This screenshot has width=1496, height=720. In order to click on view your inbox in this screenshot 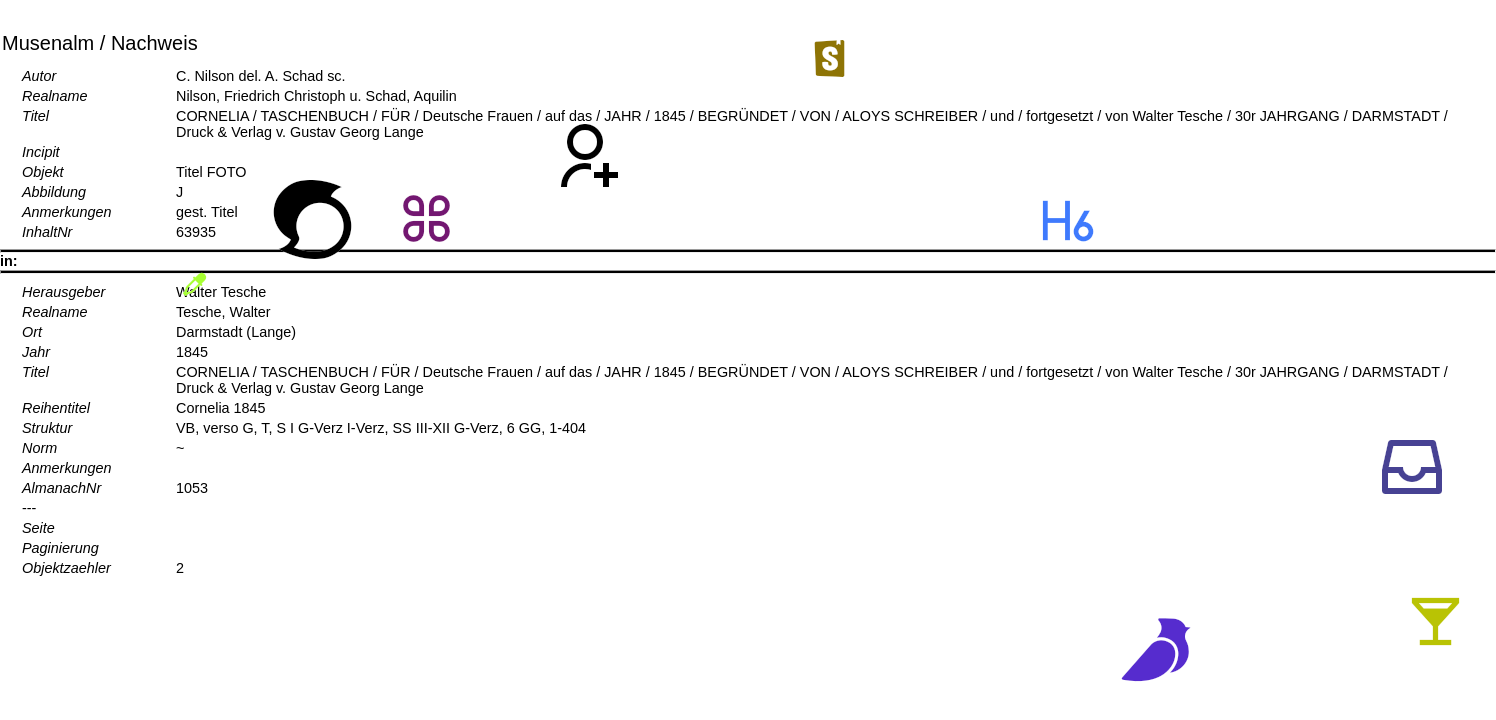, I will do `click(1412, 467)`.